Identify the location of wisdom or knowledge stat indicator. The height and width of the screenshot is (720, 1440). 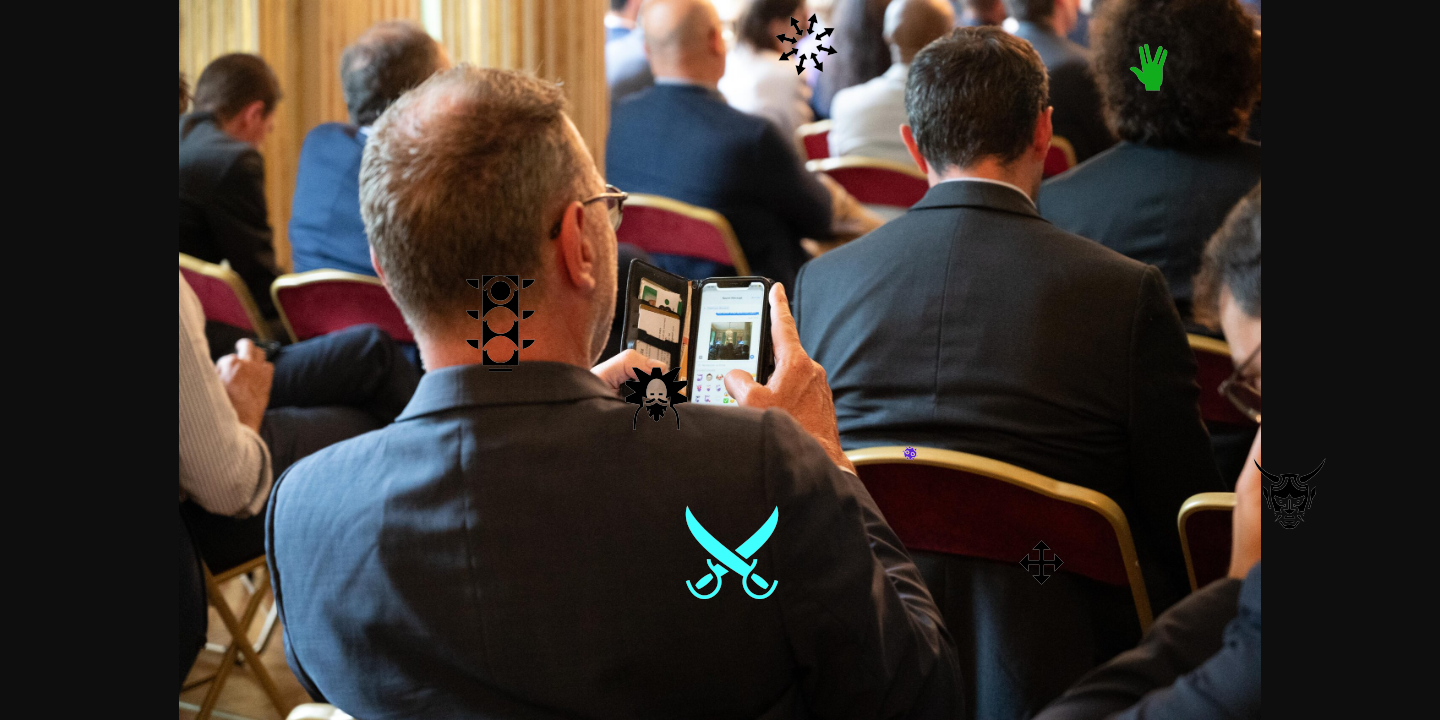
(656, 398).